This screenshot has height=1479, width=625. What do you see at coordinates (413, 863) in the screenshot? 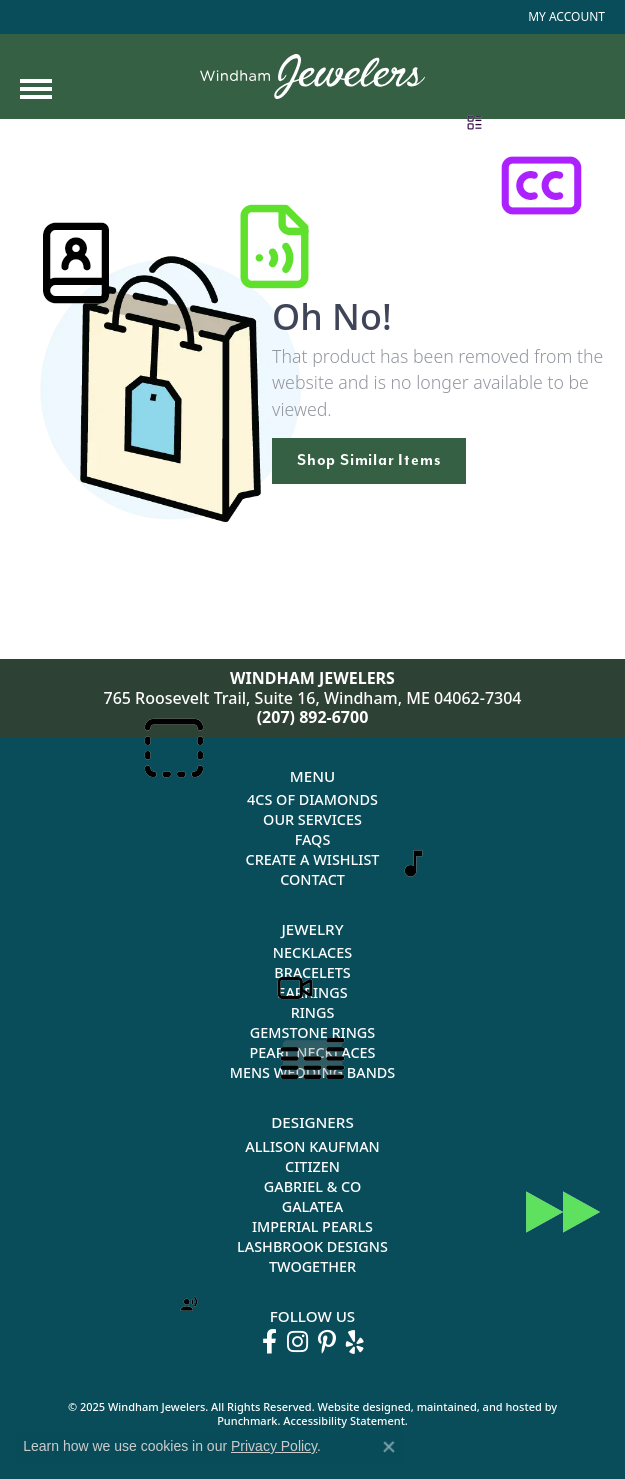
I see `play or access audio content` at bounding box center [413, 863].